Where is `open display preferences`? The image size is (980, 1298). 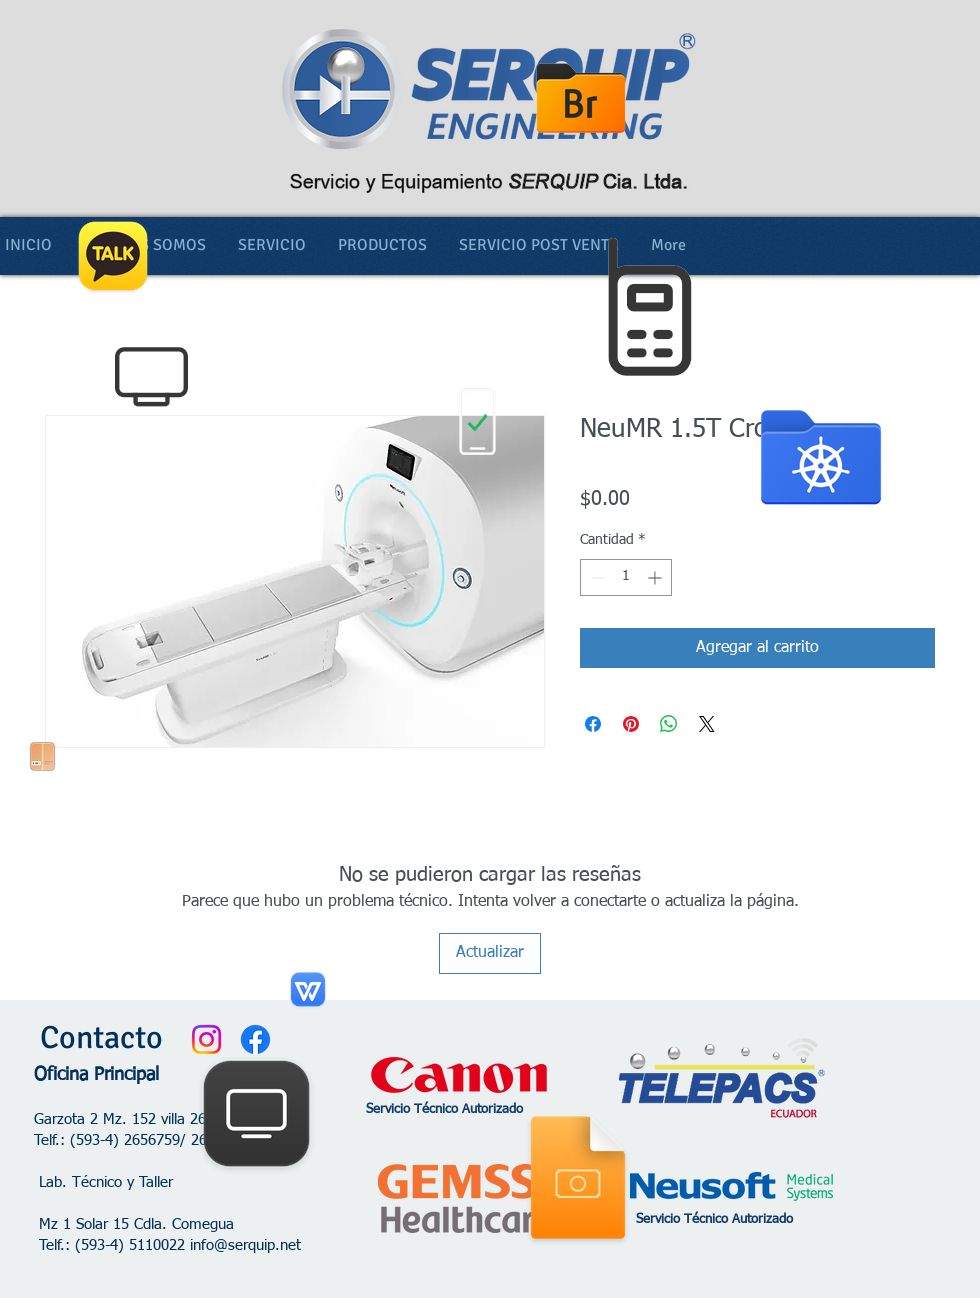
open display preferences is located at coordinates (256, 1115).